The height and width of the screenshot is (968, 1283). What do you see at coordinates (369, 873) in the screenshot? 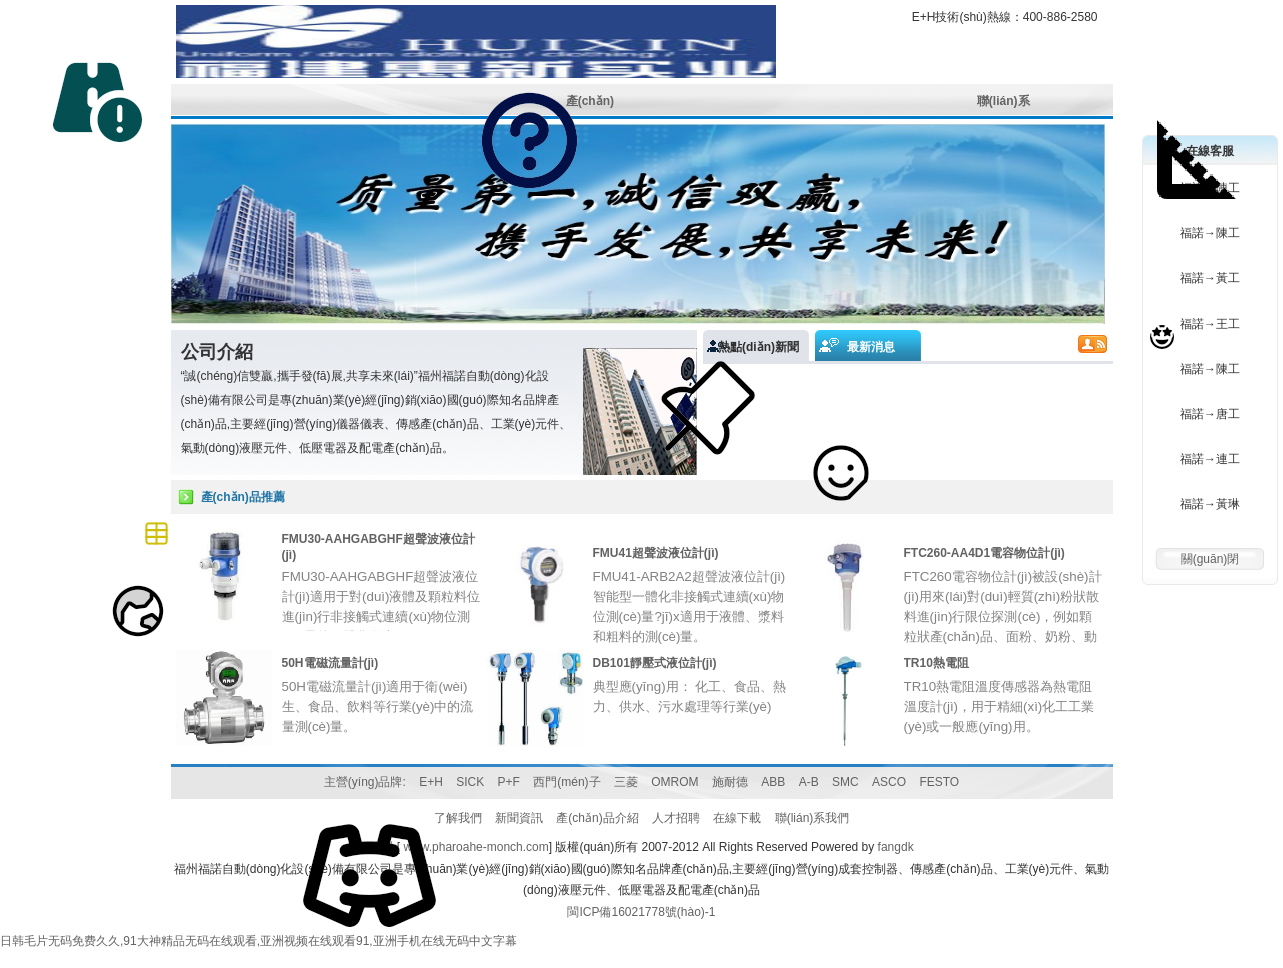
I see `open Discord` at bounding box center [369, 873].